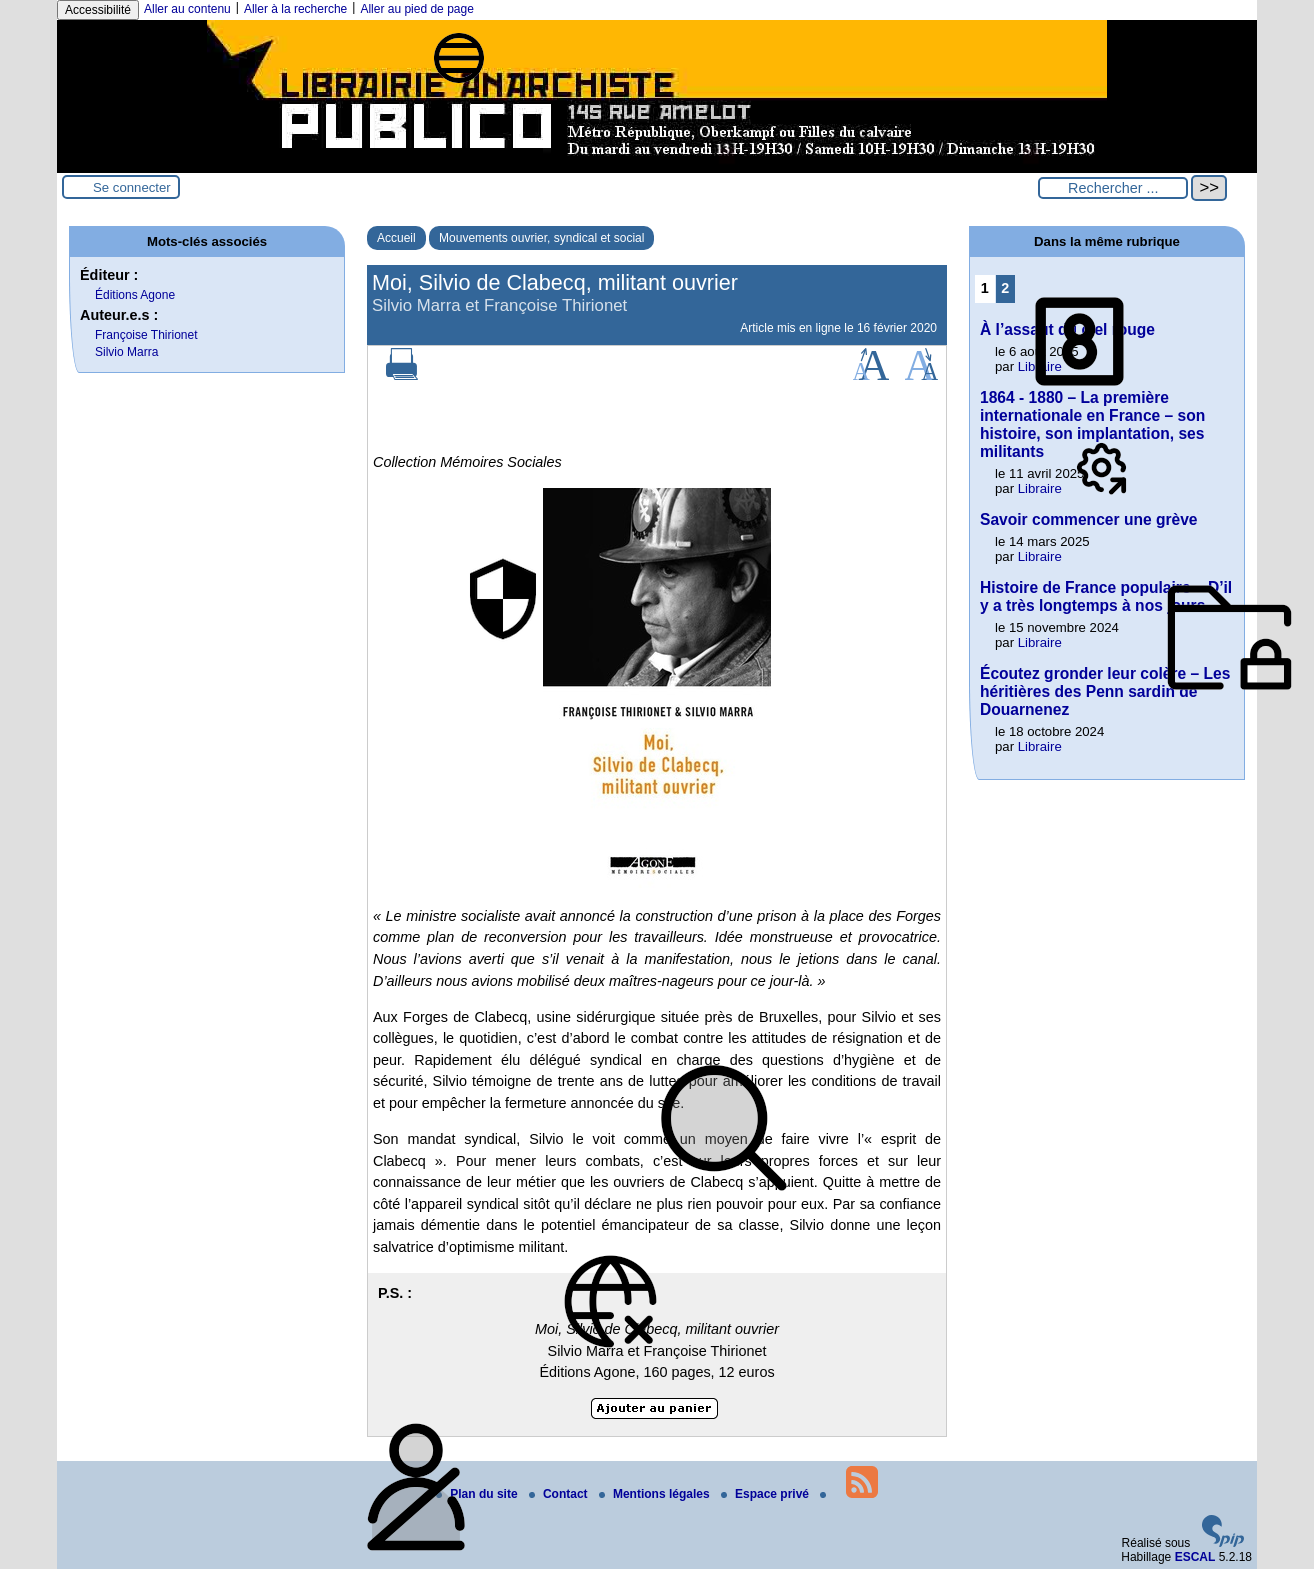 The height and width of the screenshot is (1569, 1314). I want to click on view global latitude lines or geographic coordinates, so click(459, 58).